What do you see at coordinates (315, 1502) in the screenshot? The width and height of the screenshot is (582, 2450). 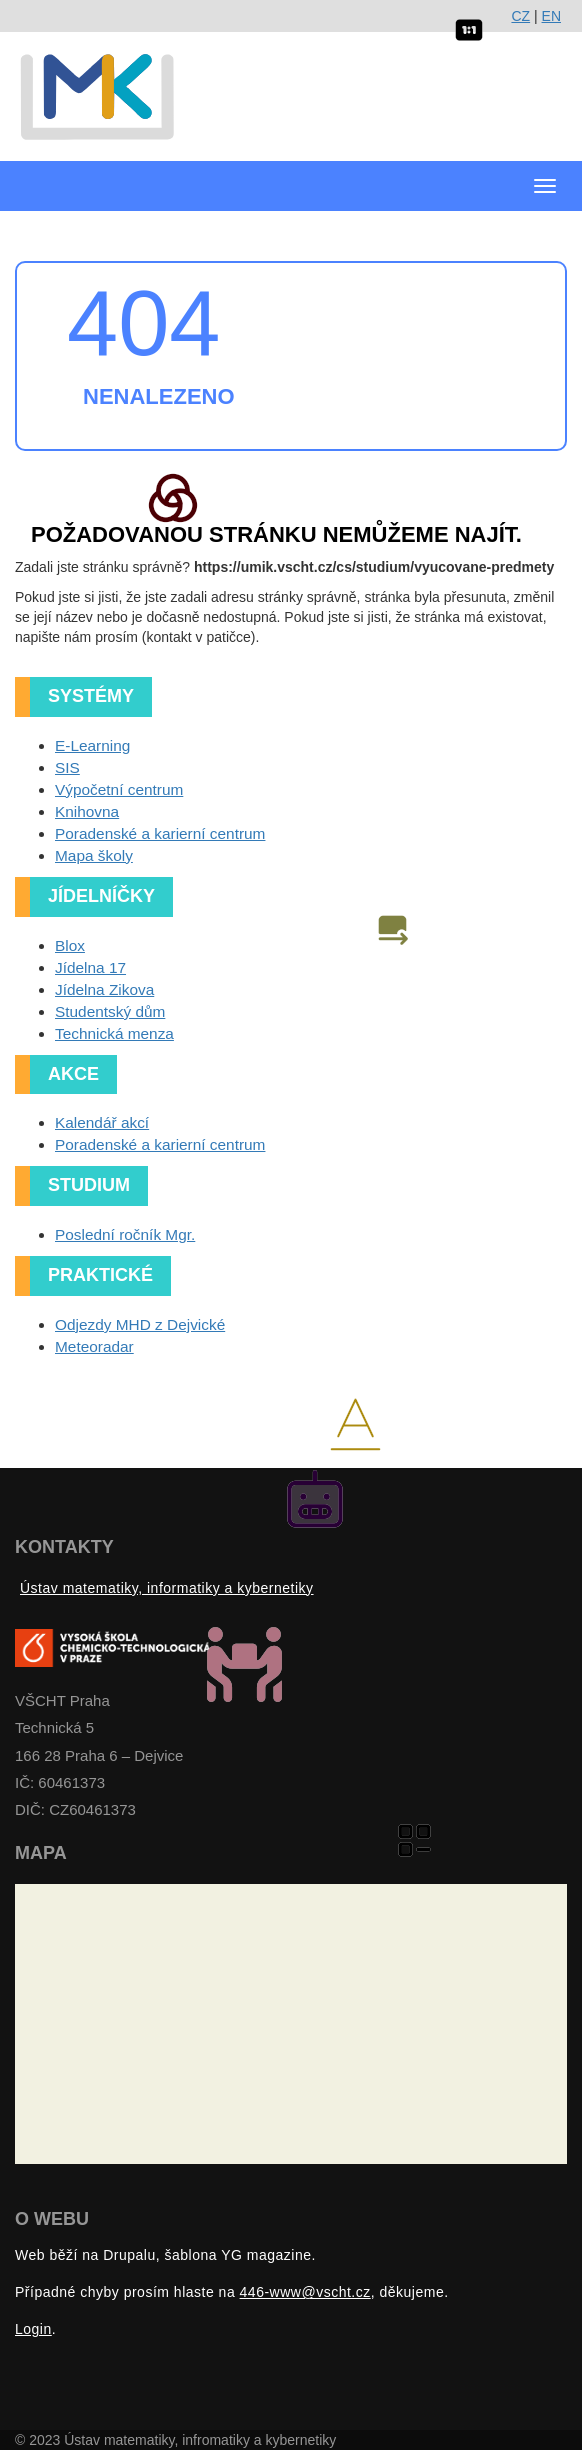 I see `access AI assistant or chatbot` at bounding box center [315, 1502].